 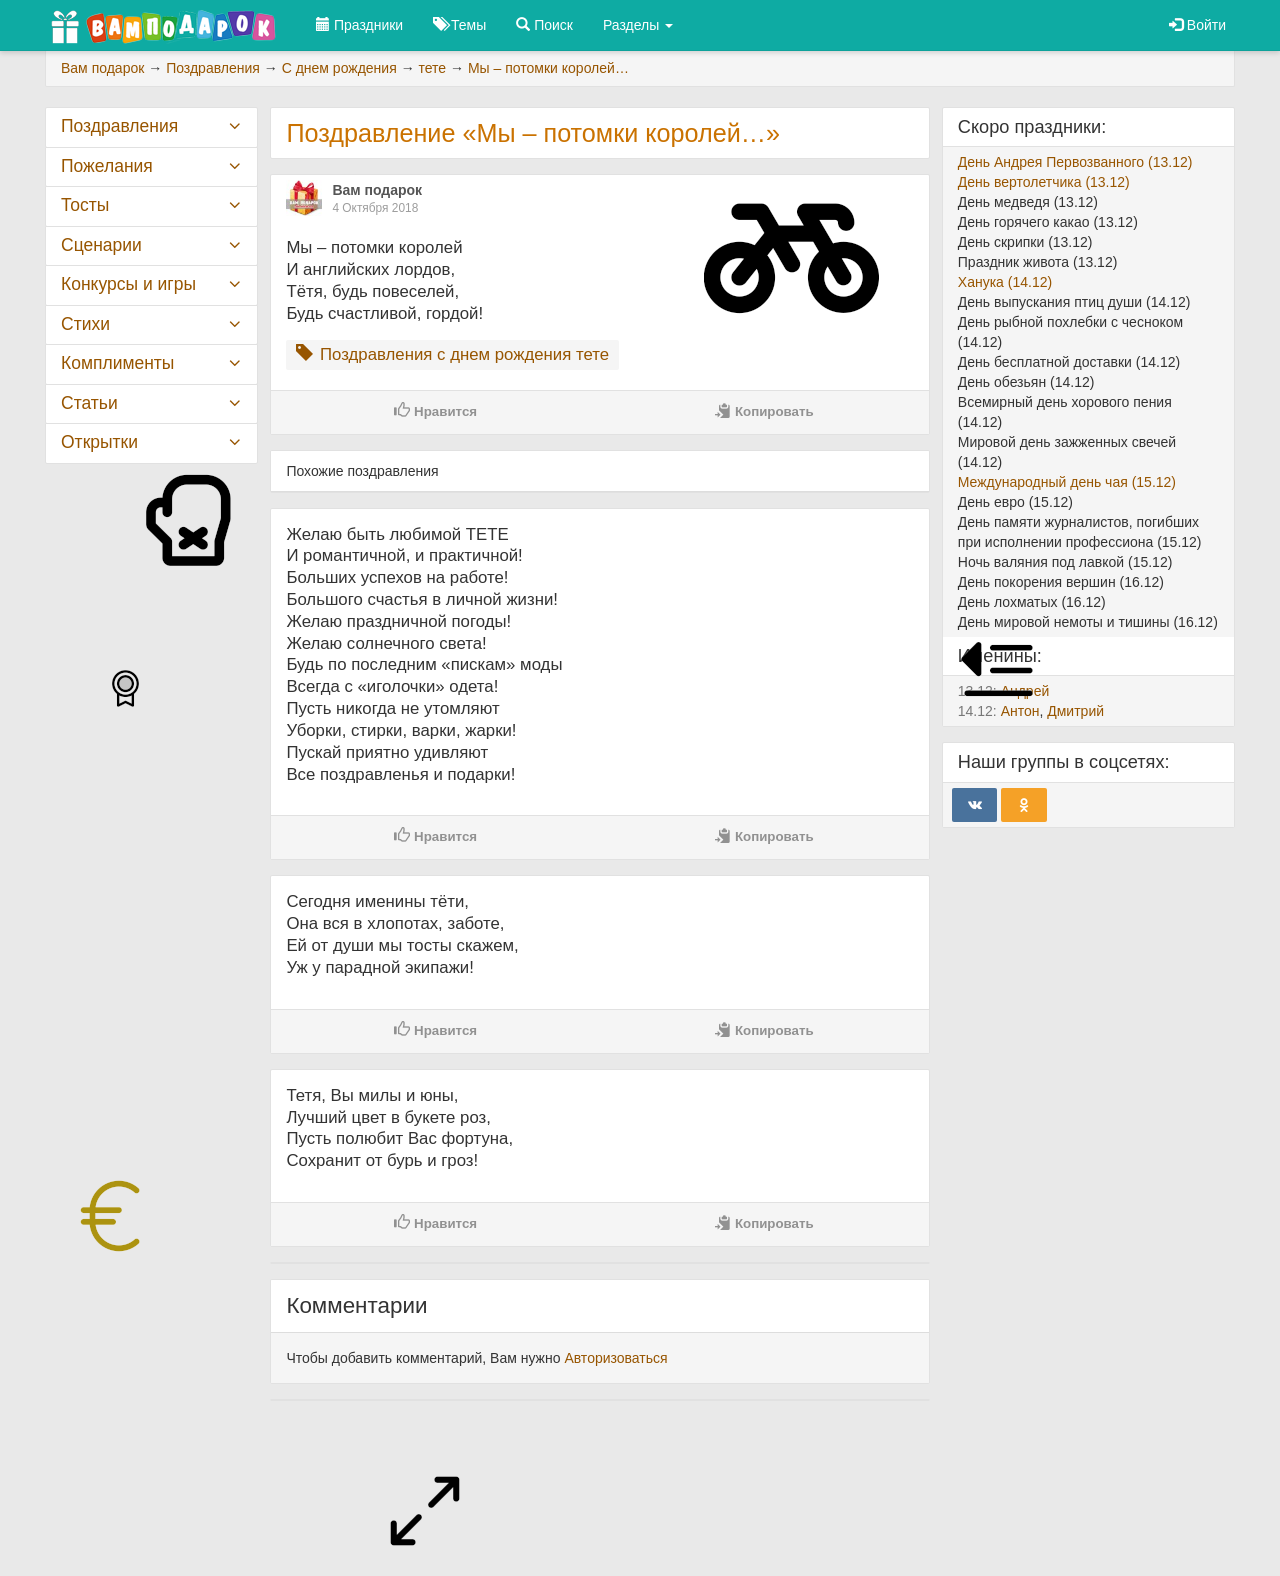 What do you see at coordinates (998, 670) in the screenshot?
I see `decrease text indentation` at bounding box center [998, 670].